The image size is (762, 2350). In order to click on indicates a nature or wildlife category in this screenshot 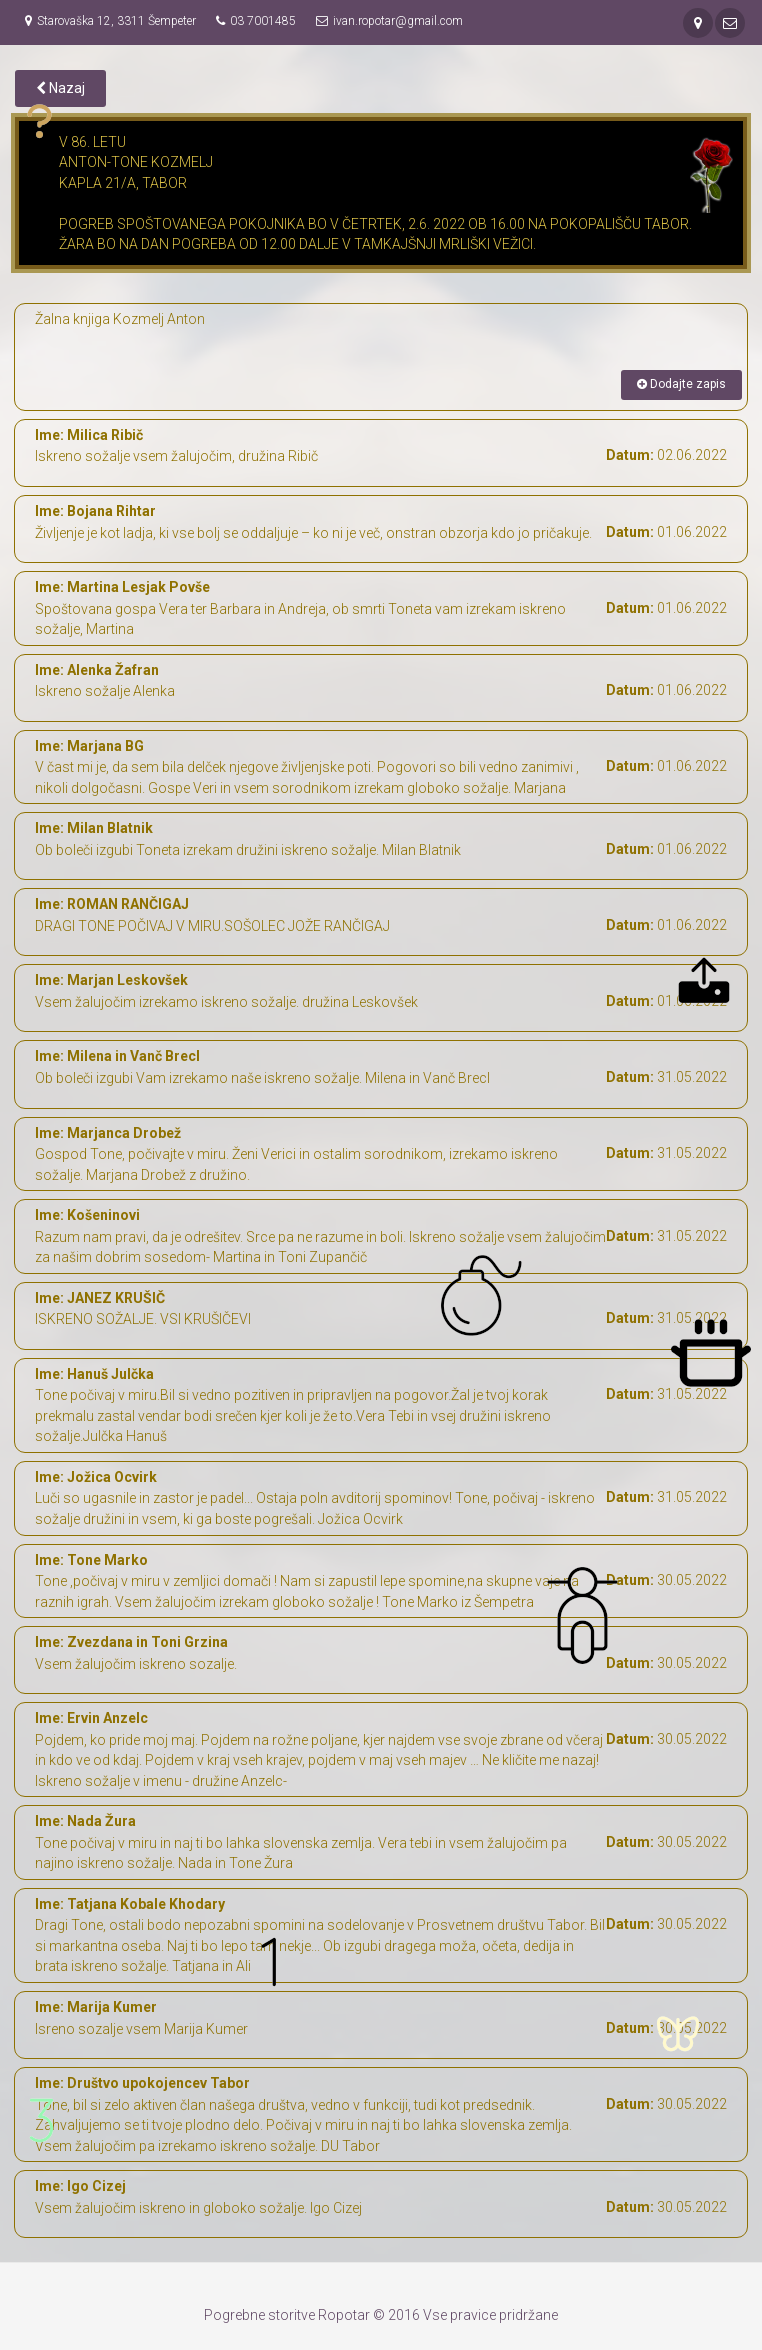, I will do `click(678, 2033)`.